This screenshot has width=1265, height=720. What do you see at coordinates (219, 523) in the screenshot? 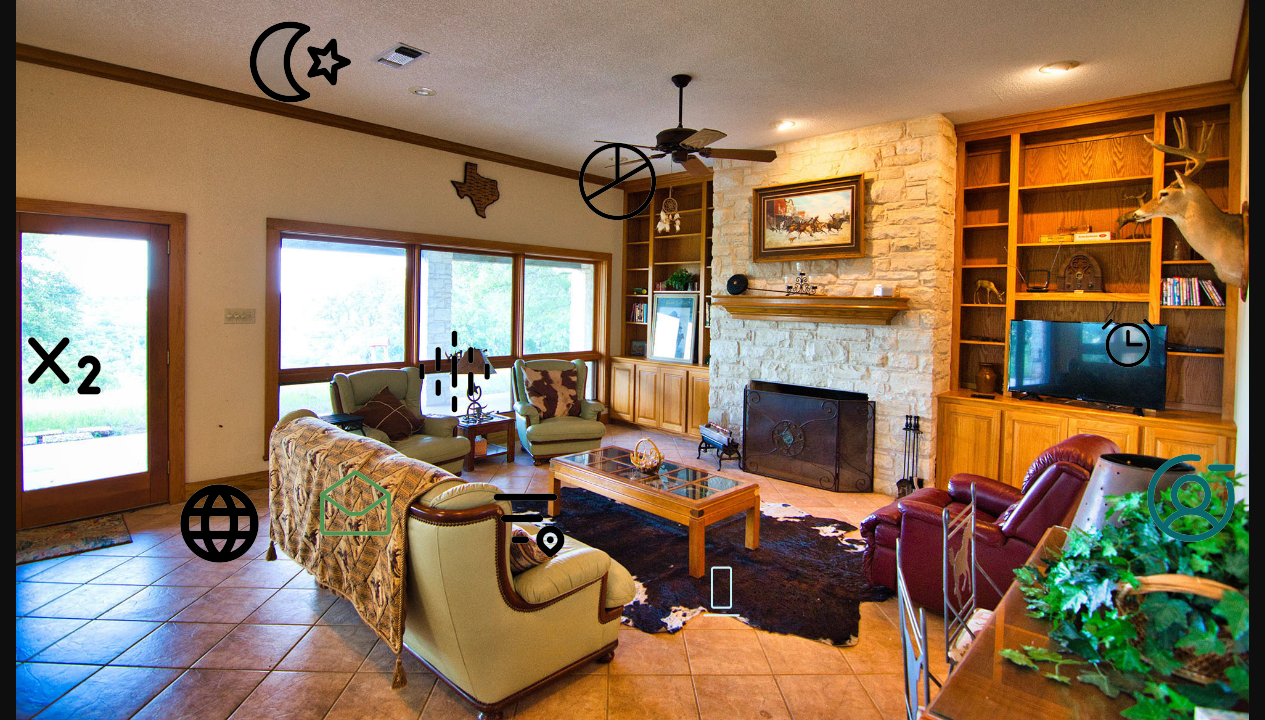
I see `switch to global or worldwide view` at bounding box center [219, 523].